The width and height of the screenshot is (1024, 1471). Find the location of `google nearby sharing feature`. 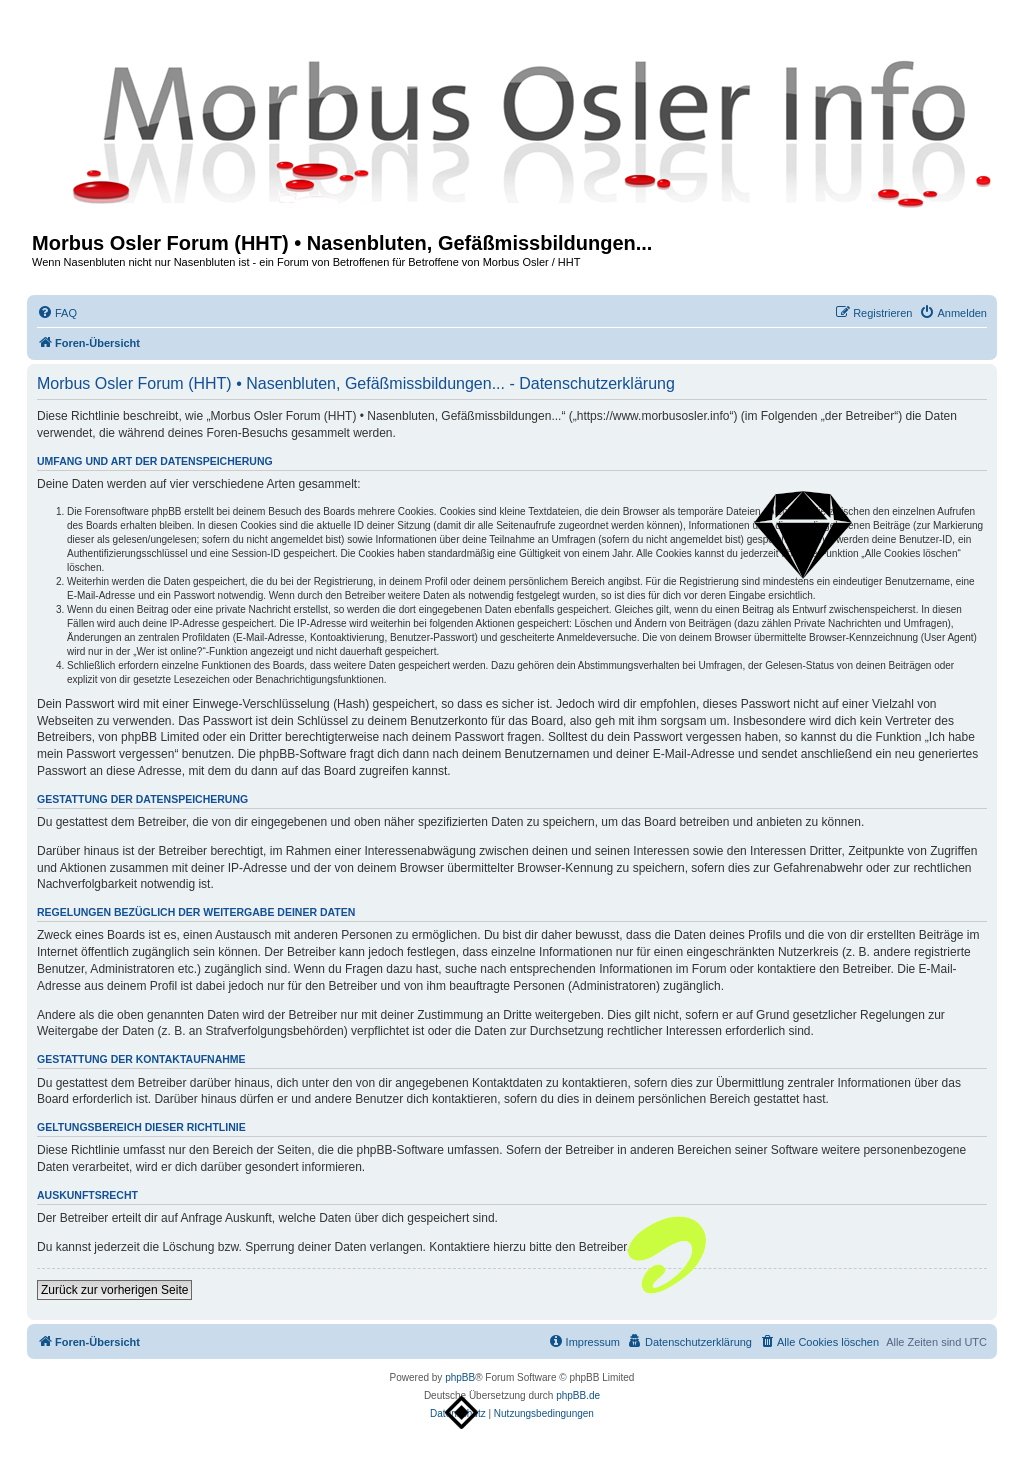

google nearby sharing feature is located at coordinates (461, 1412).